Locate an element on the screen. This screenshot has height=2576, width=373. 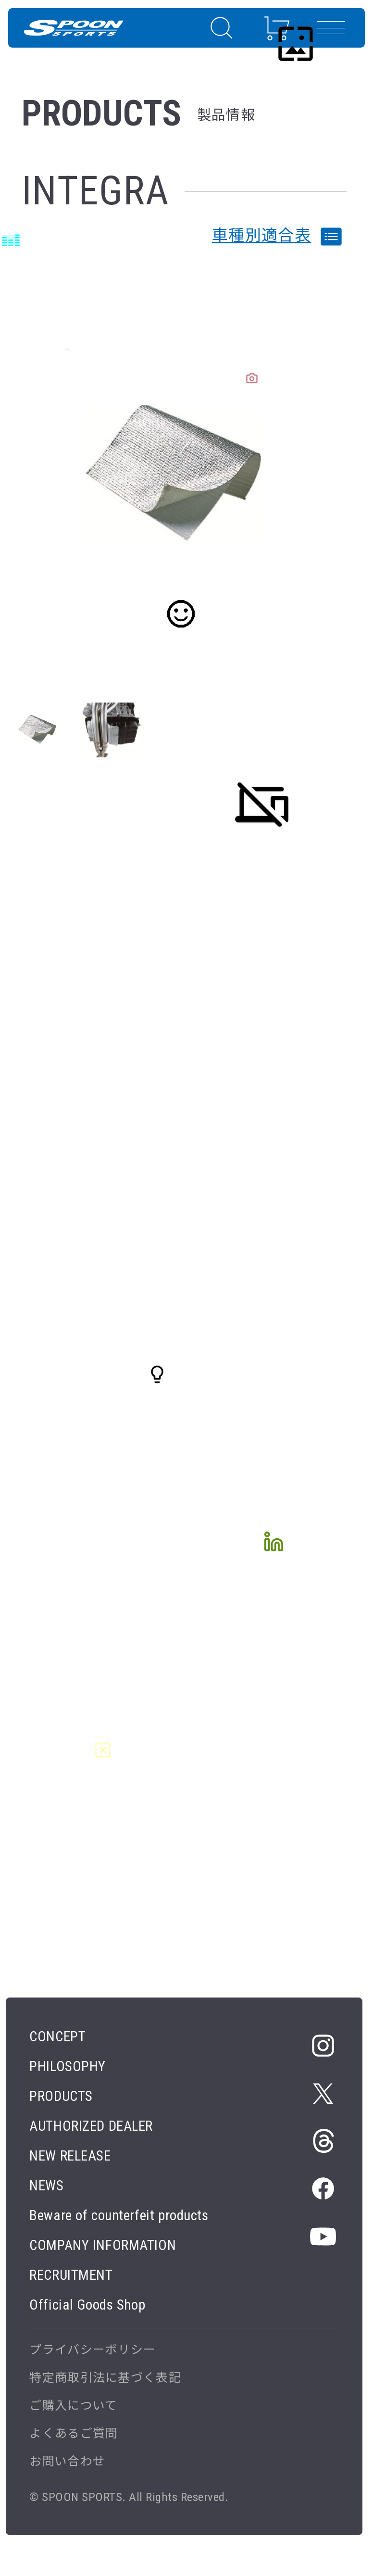
rate your experience with a positive reaction is located at coordinates (181, 614).